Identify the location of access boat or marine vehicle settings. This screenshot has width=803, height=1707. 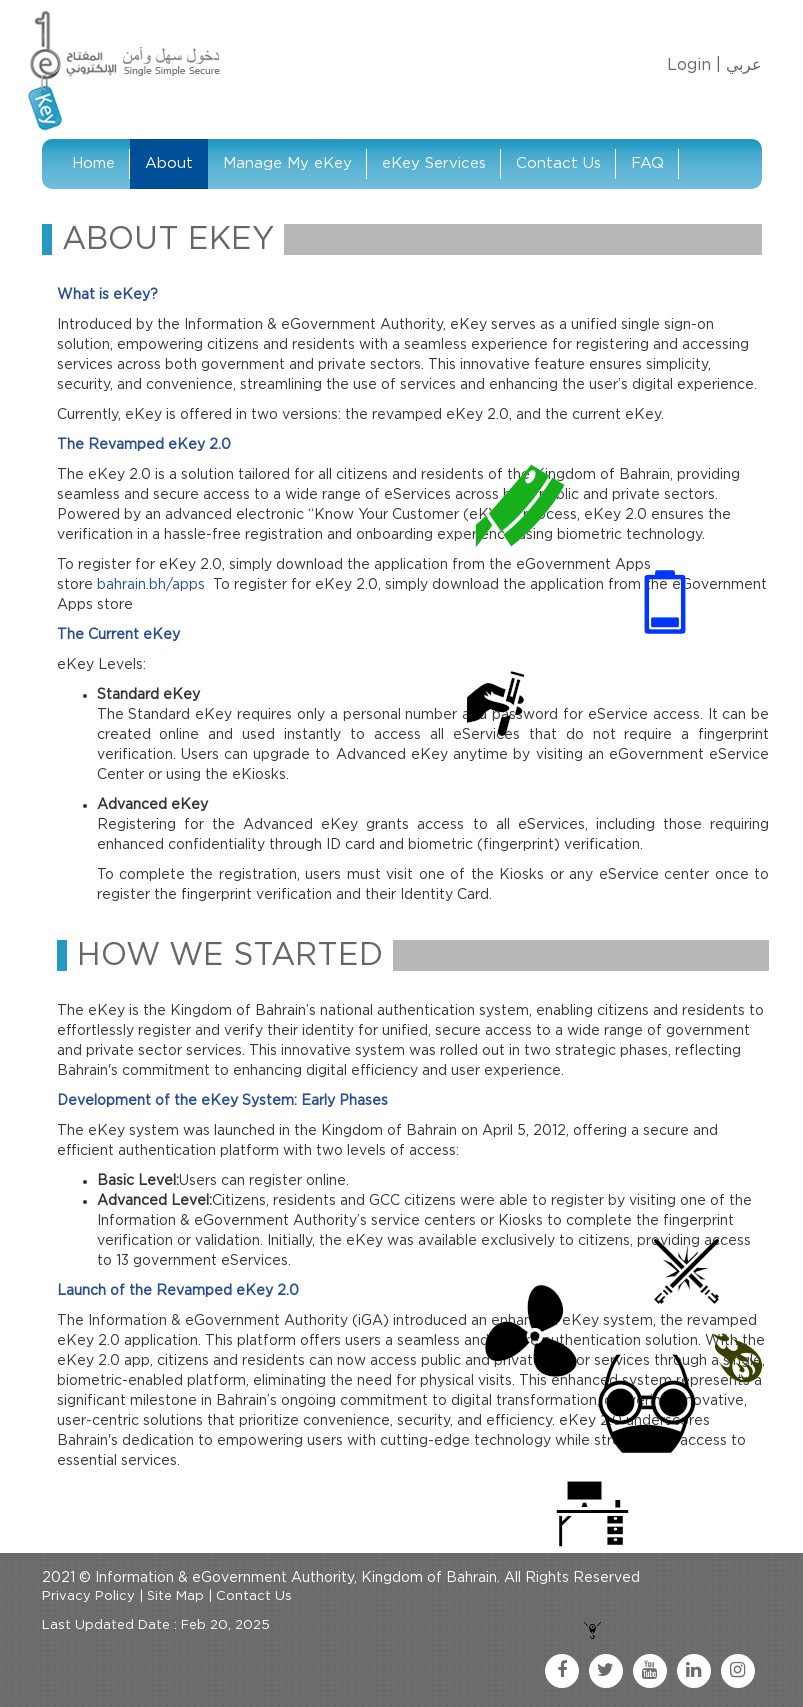
(531, 1331).